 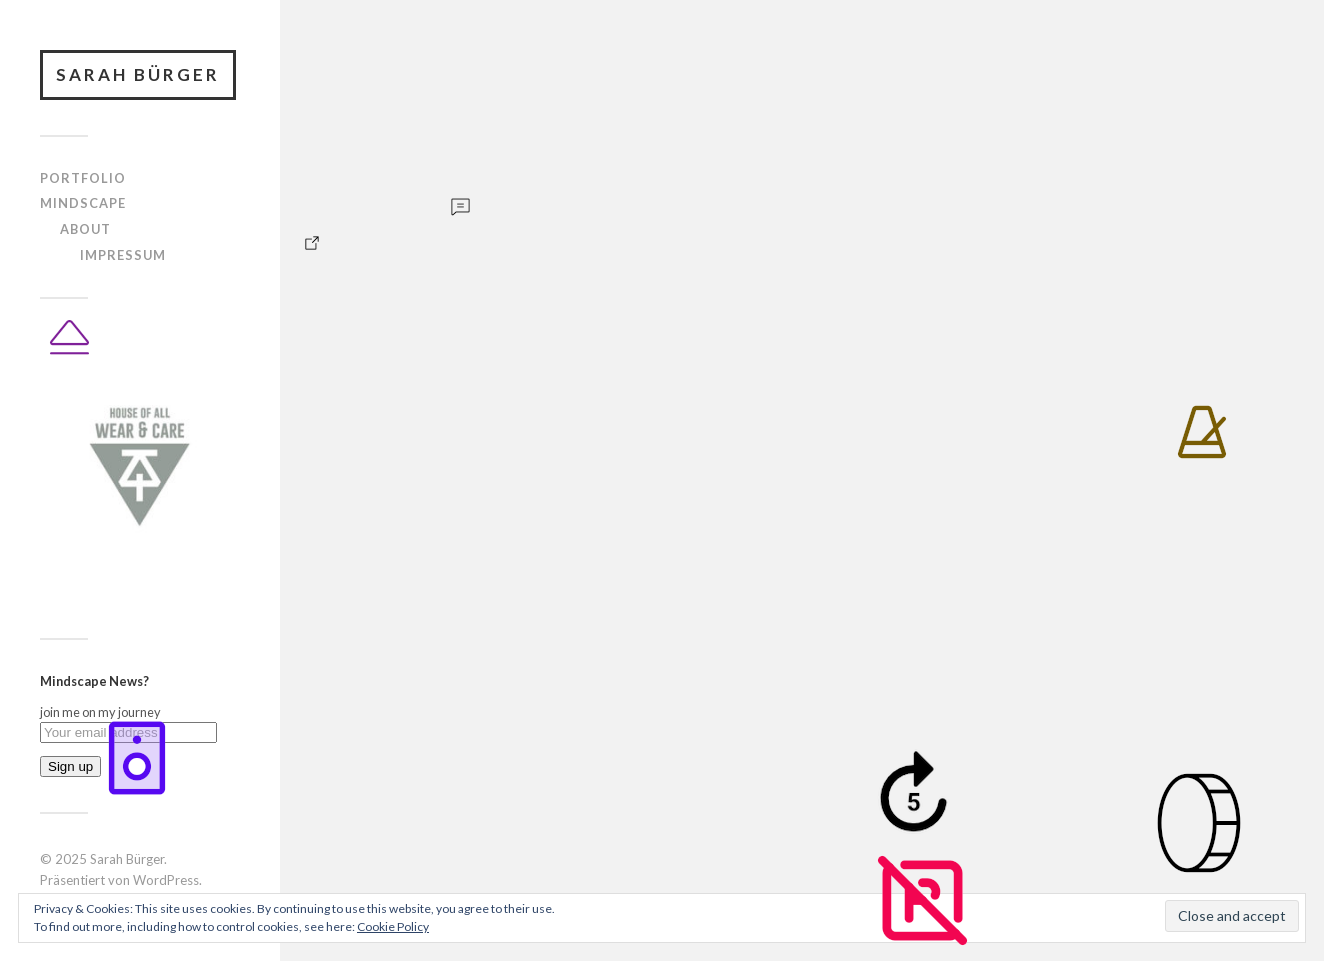 I want to click on open link in a new window or tab, so click(x=312, y=243).